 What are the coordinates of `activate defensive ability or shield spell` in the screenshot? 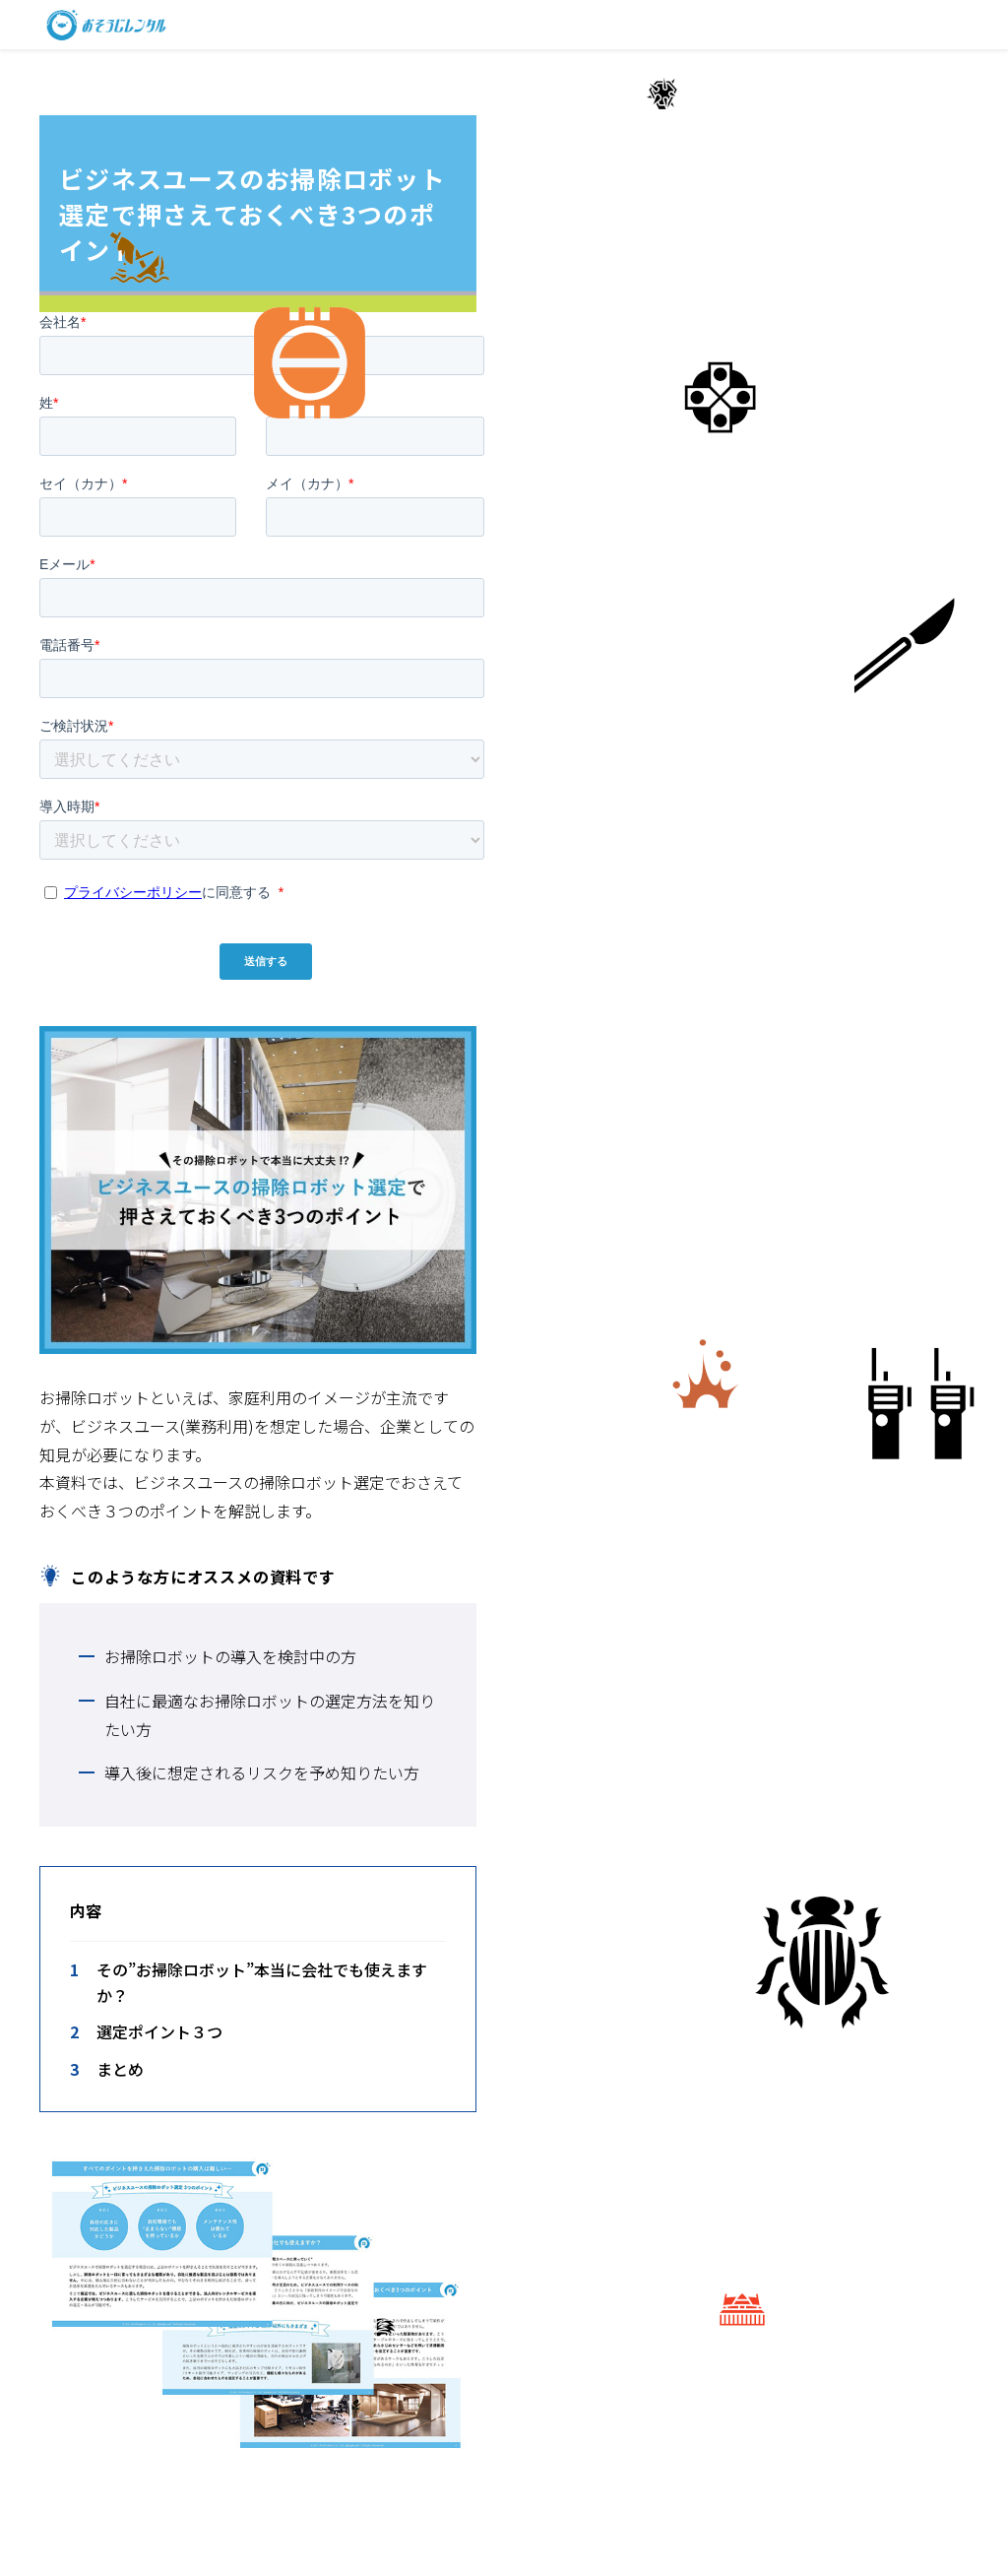 It's located at (662, 94).